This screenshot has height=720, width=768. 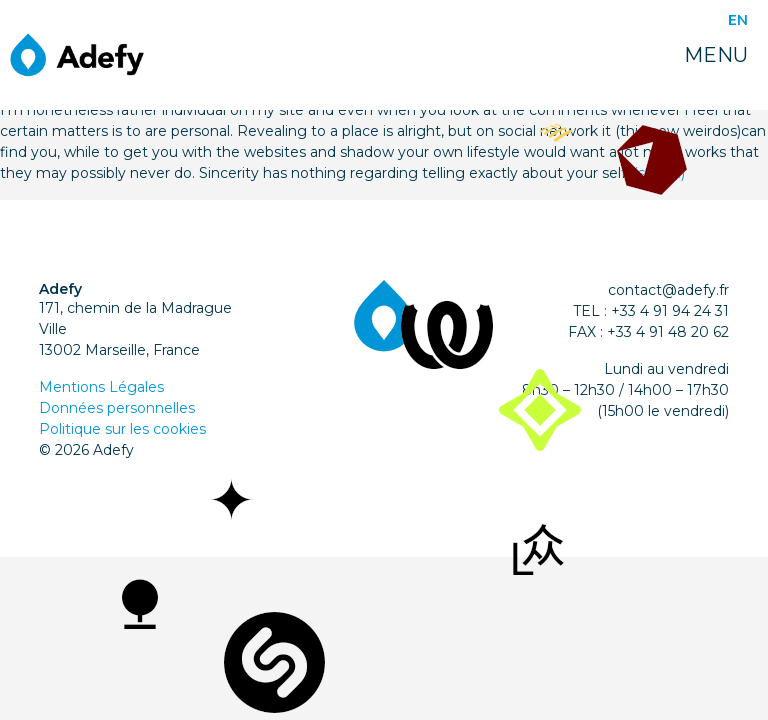 I want to click on open Shazam to identify a song, so click(x=274, y=662).